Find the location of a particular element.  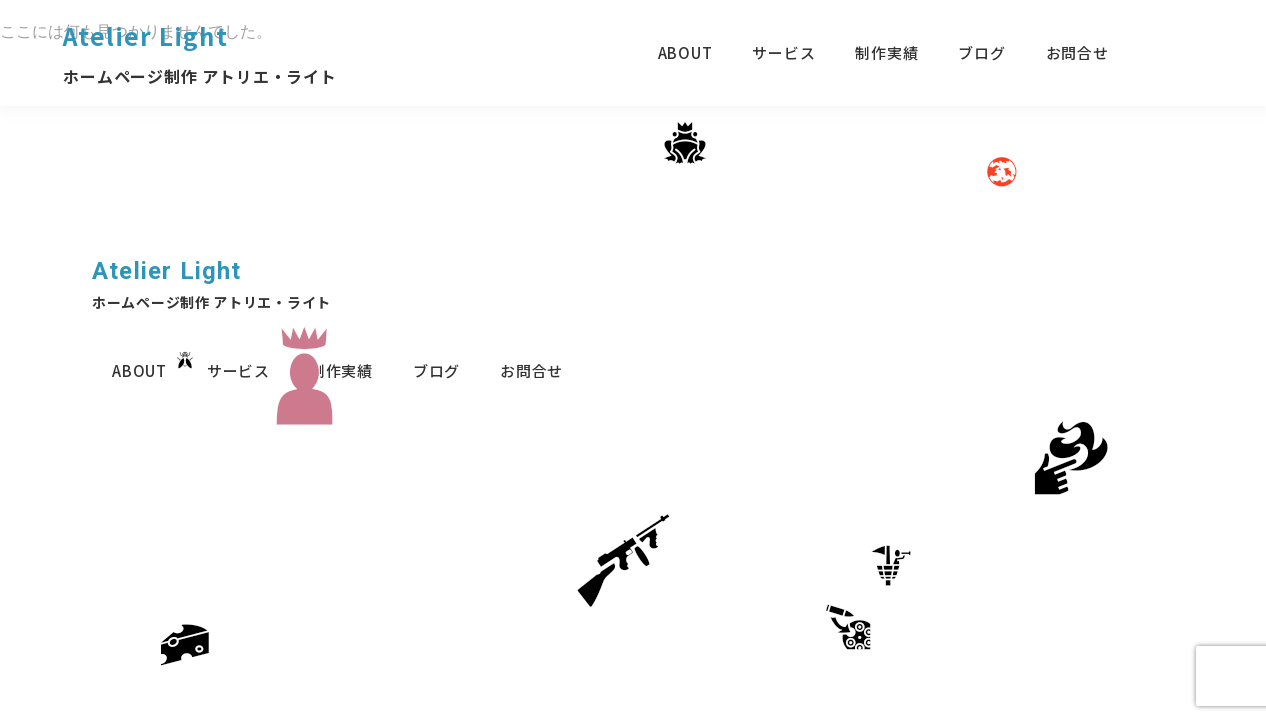

select the frog prince character is located at coordinates (685, 143).